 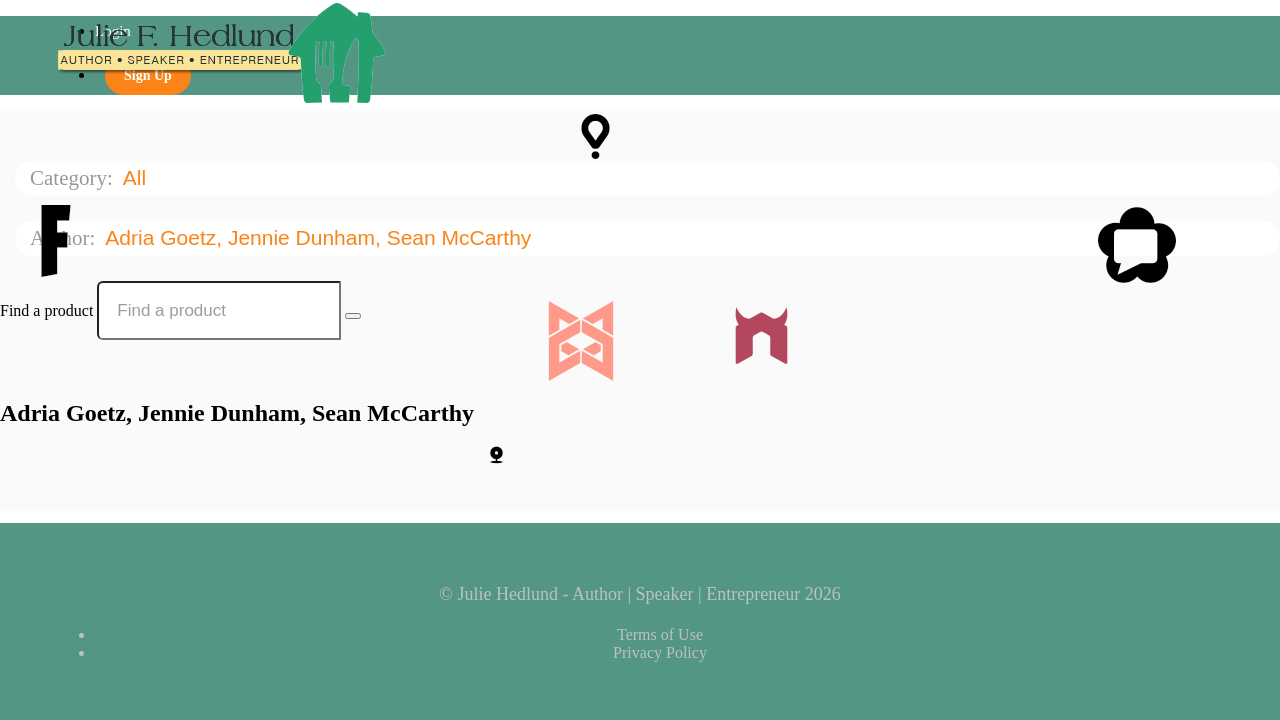 I want to click on launch fortnite game, so click(x=56, y=241).